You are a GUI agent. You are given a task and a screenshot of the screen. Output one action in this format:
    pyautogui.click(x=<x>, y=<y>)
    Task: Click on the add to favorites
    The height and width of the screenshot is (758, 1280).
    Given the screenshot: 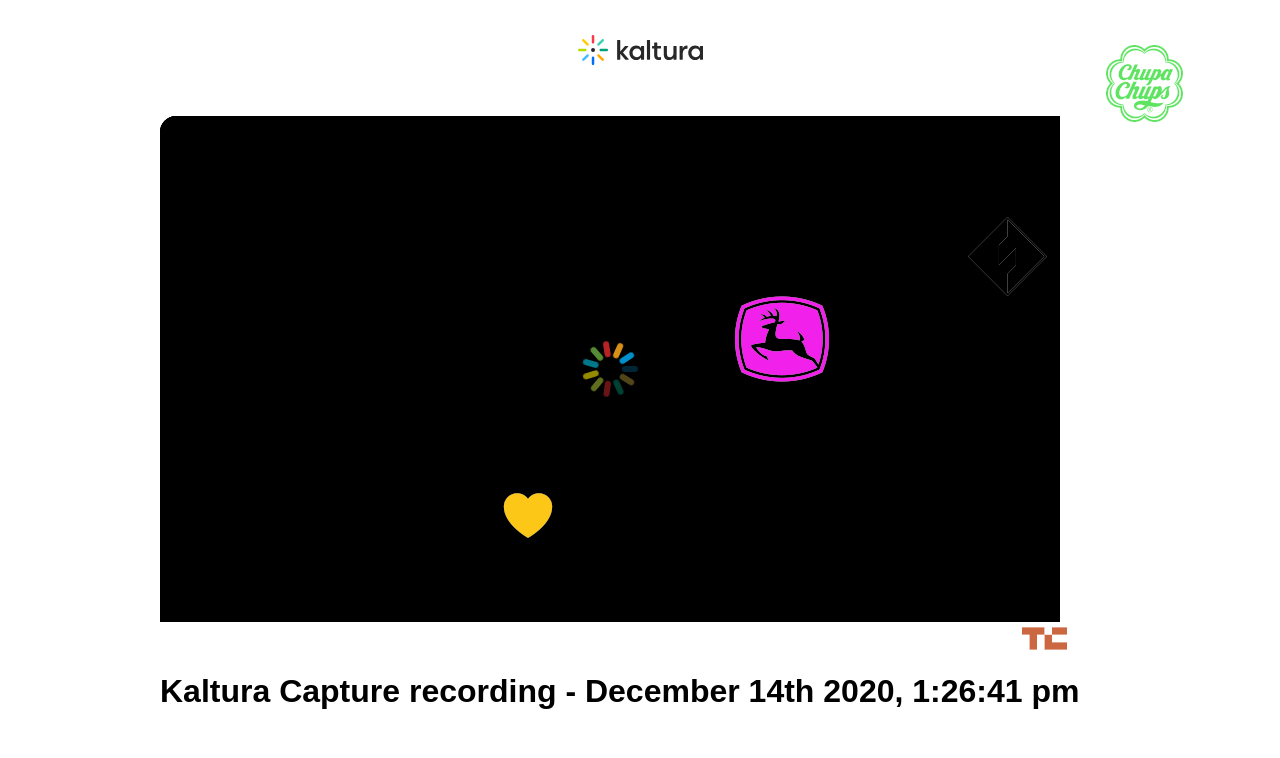 What is the action you would take?
    pyautogui.click(x=528, y=515)
    